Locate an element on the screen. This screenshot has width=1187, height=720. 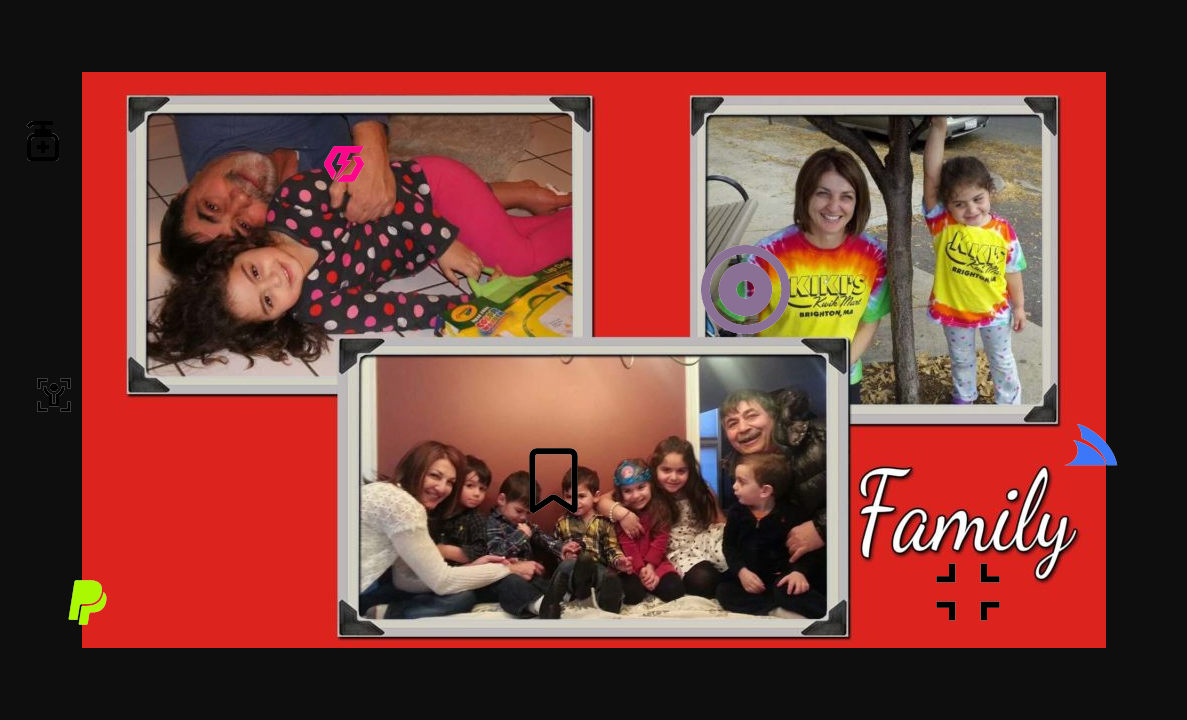
exit fullscreen mode is located at coordinates (968, 592).